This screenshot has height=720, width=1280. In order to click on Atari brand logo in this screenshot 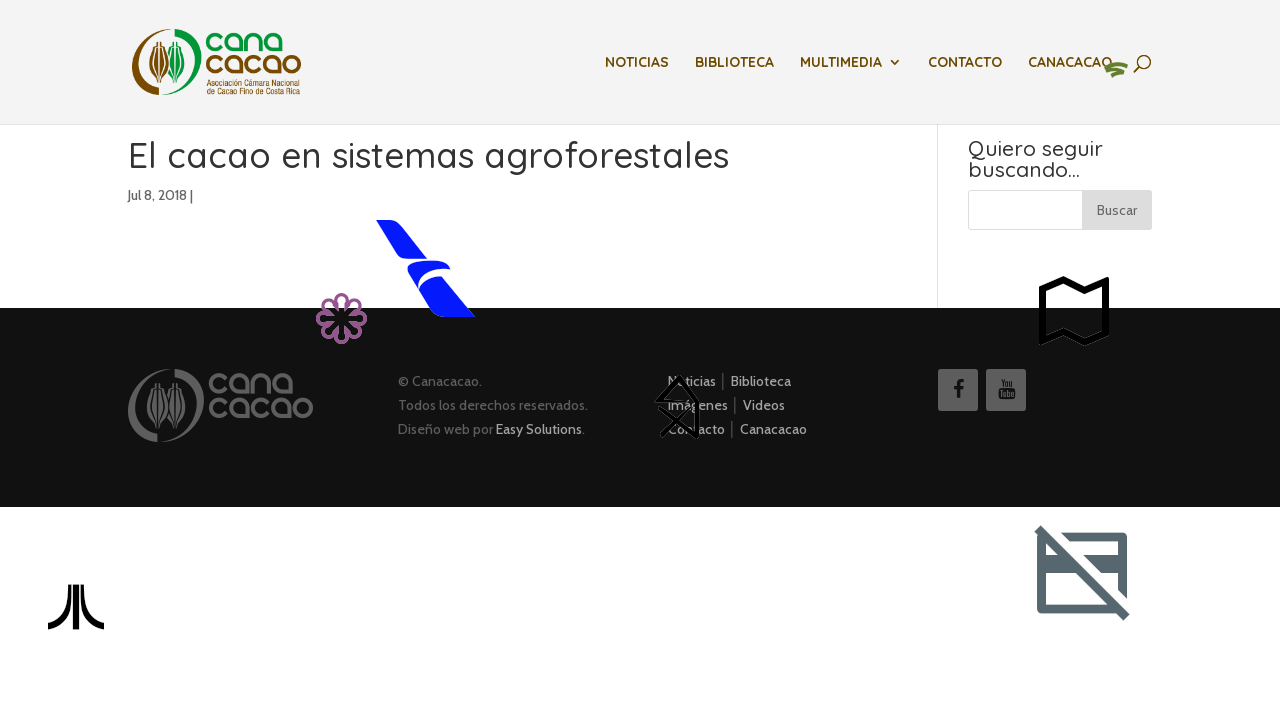, I will do `click(76, 607)`.